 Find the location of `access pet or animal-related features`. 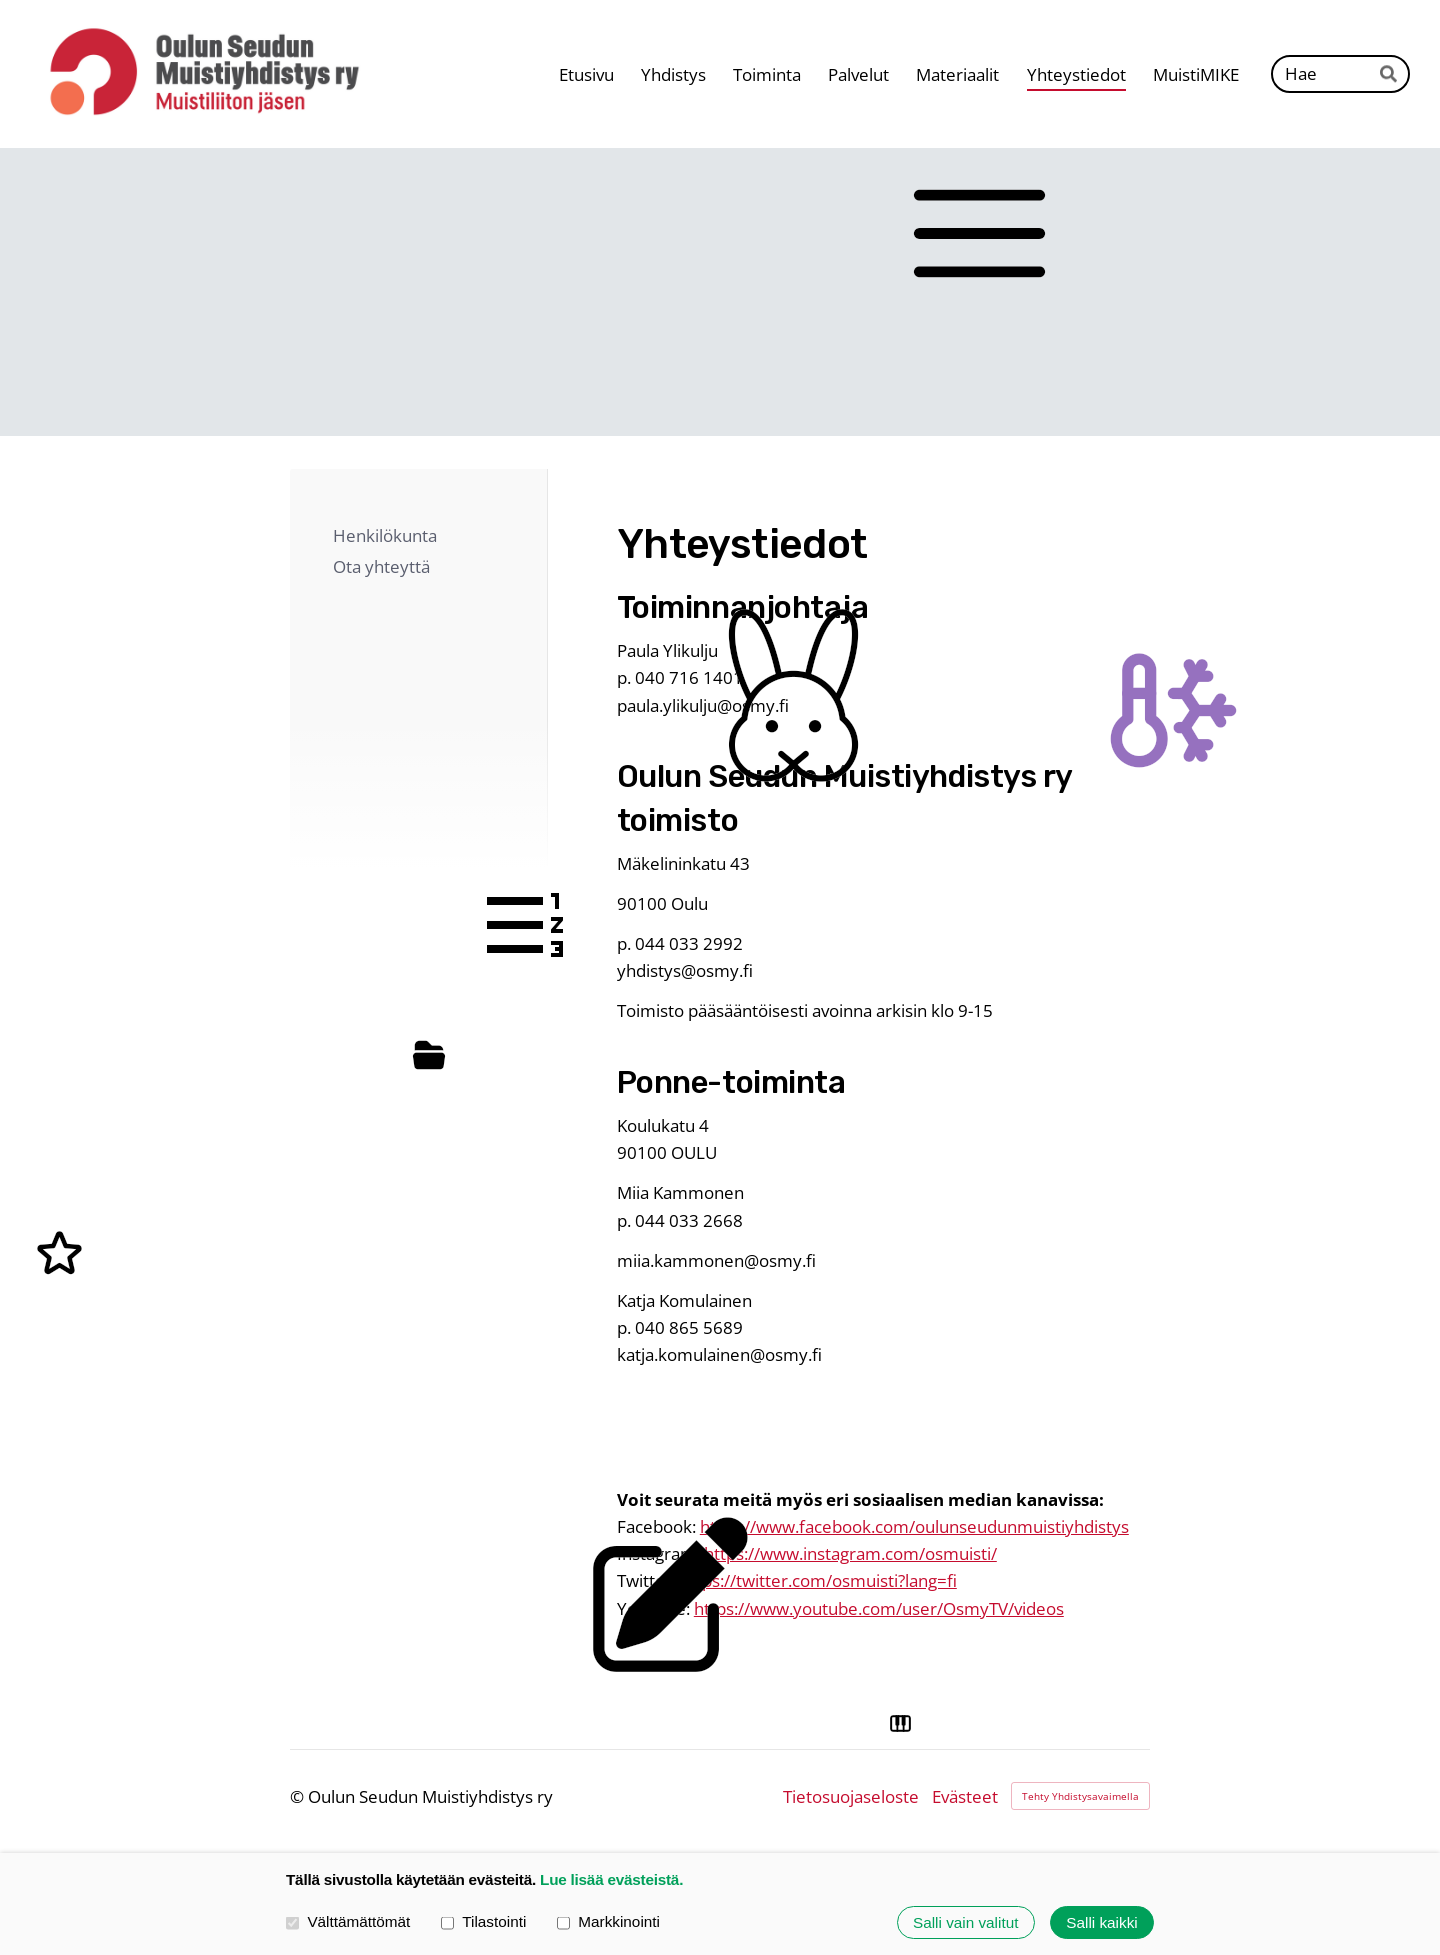

access pet or animal-related features is located at coordinates (793, 698).